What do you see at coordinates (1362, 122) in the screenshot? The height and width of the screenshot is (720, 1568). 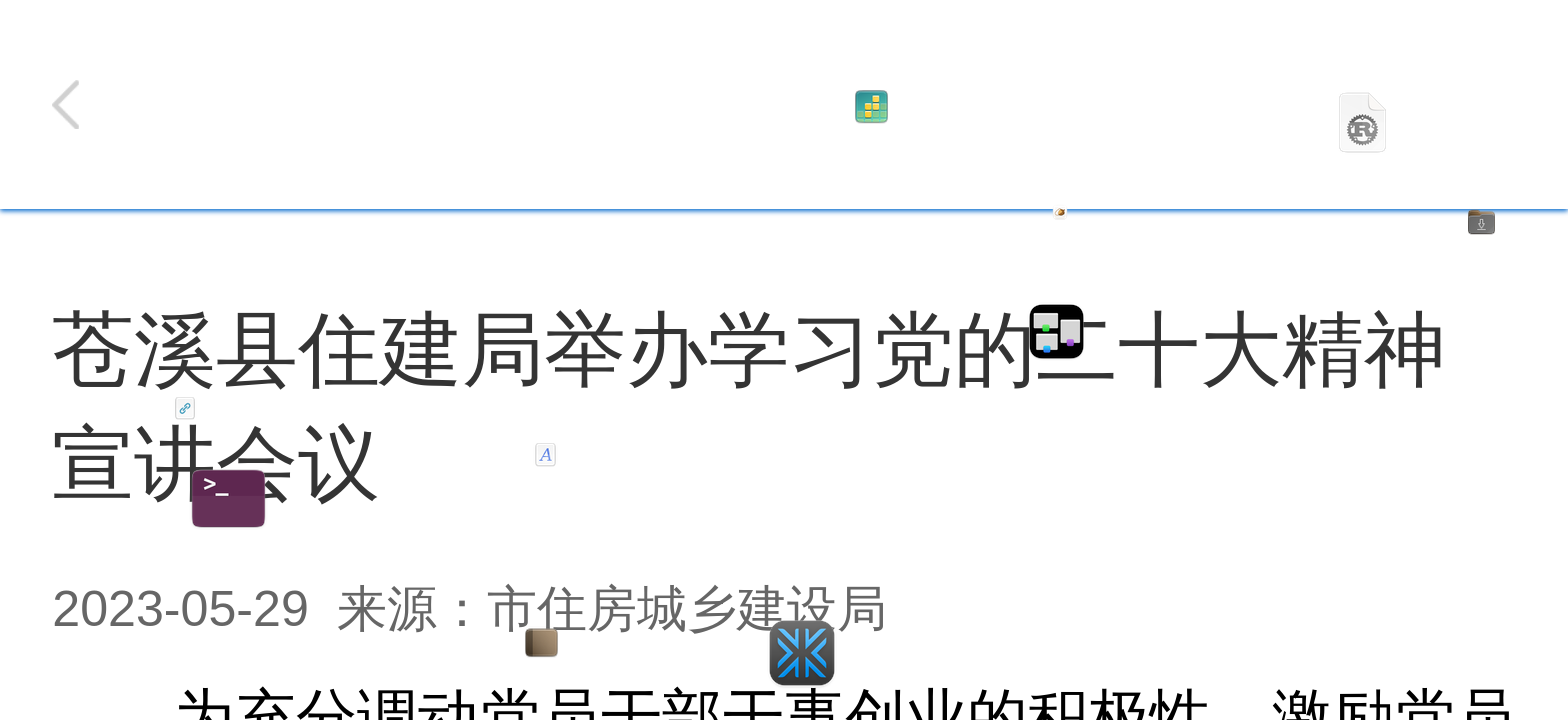 I see `a rust programming language source file` at bounding box center [1362, 122].